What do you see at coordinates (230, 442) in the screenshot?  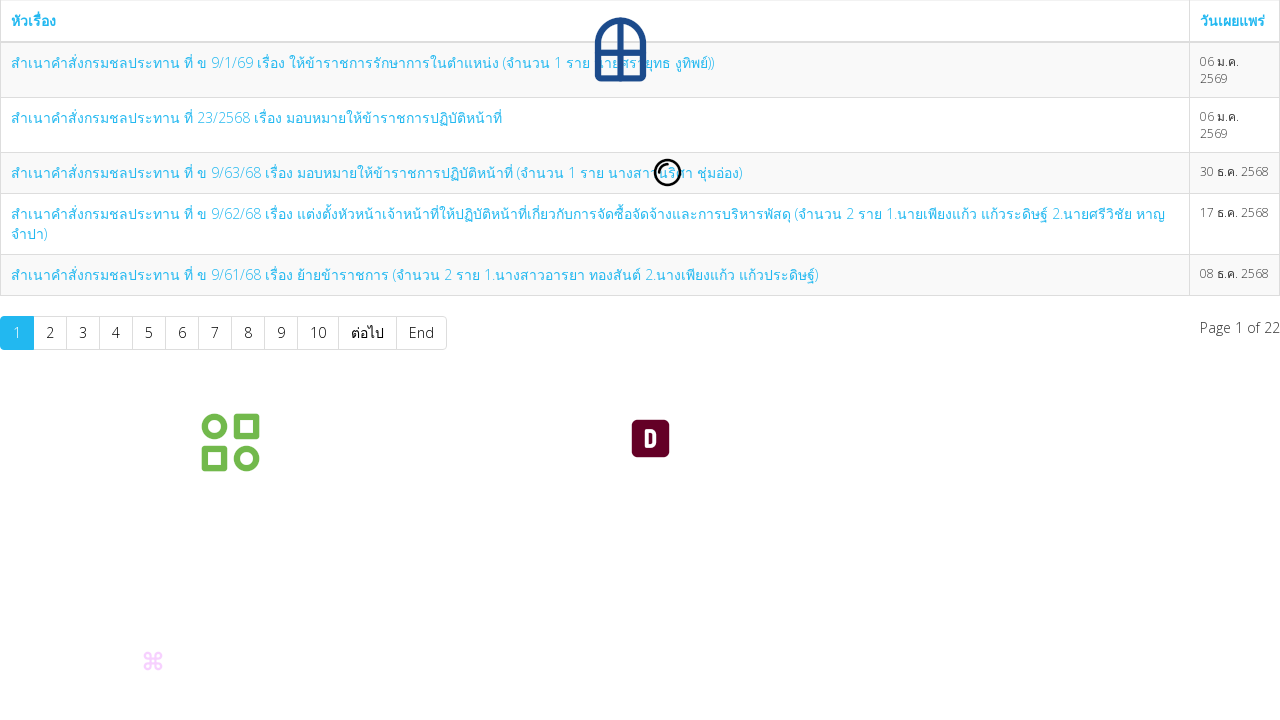 I see `browse categories or sections` at bounding box center [230, 442].